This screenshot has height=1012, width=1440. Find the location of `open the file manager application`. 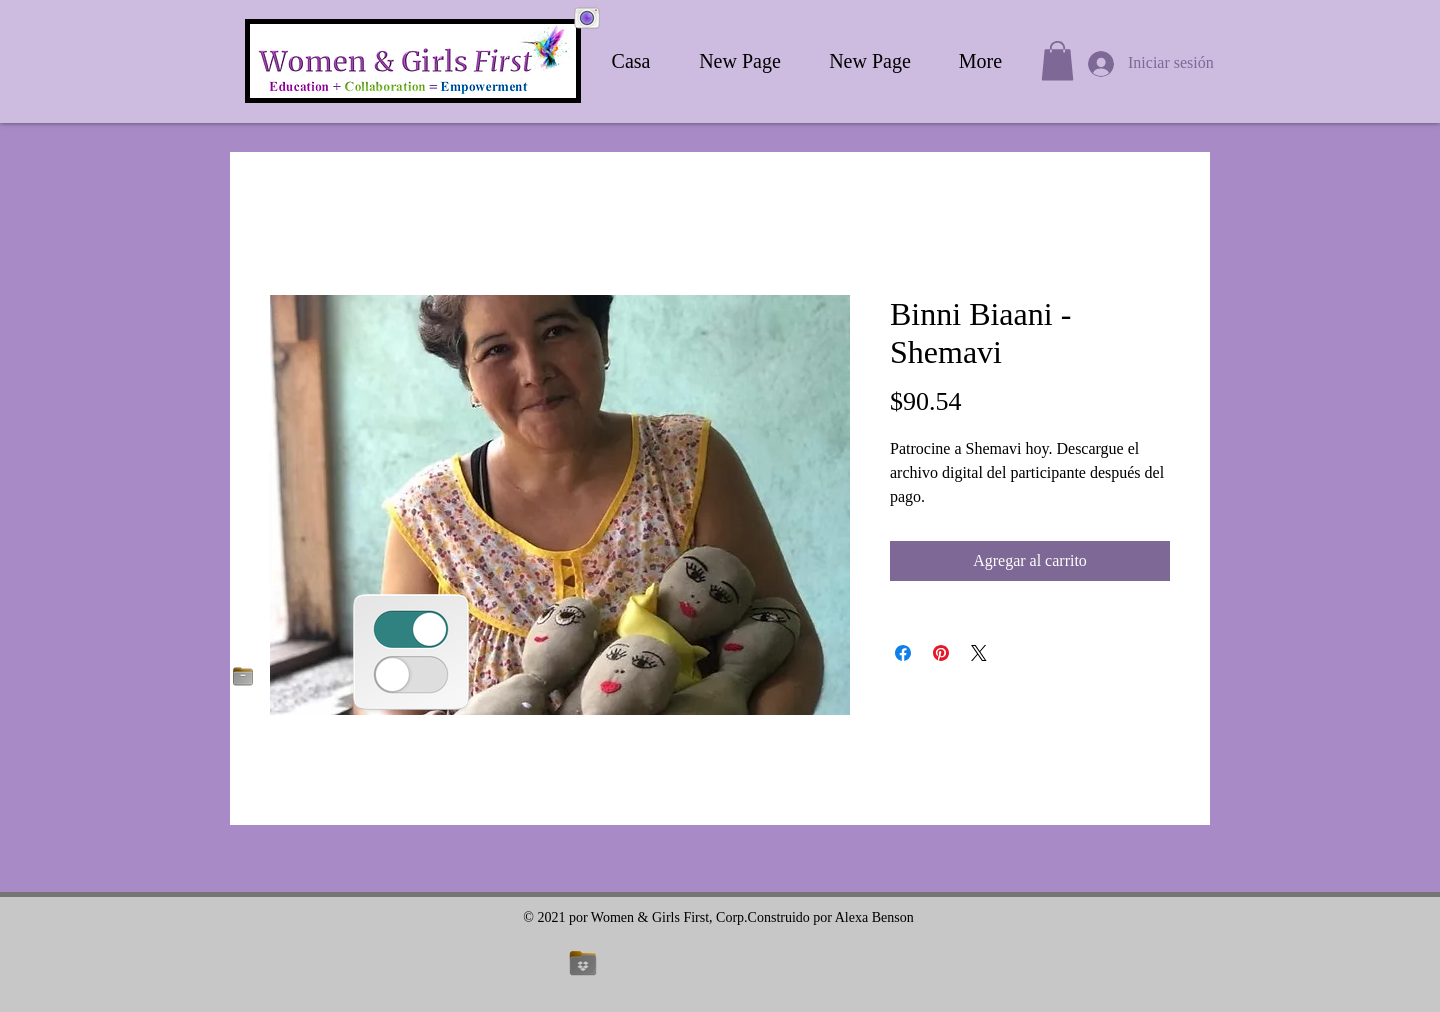

open the file manager application is located at coordinates (243, 676).